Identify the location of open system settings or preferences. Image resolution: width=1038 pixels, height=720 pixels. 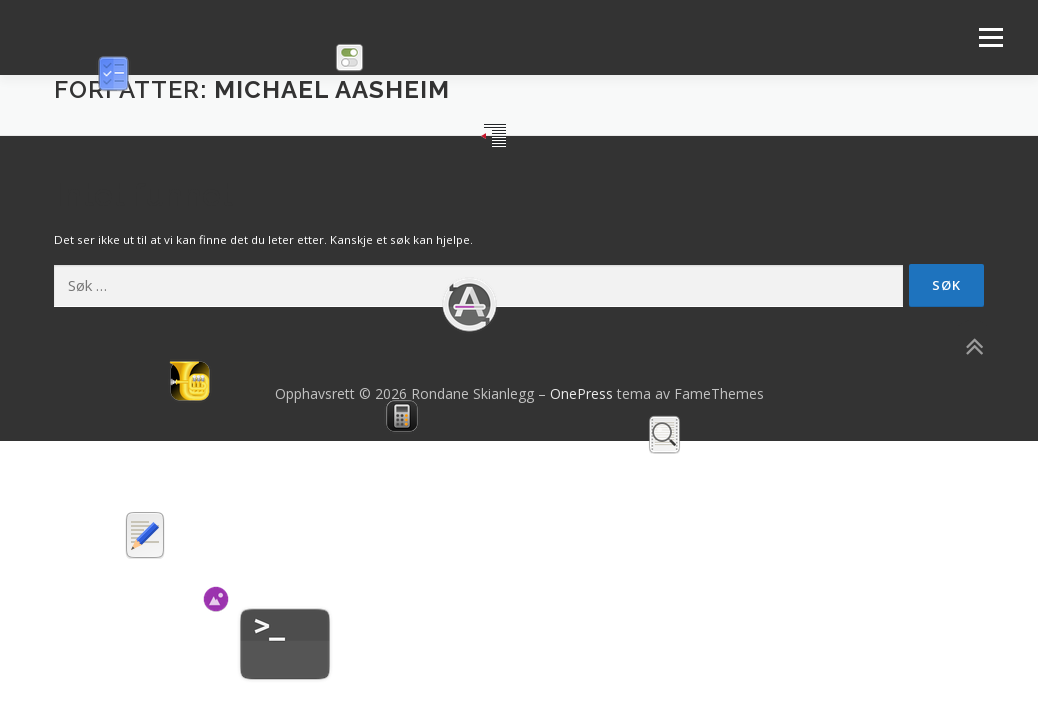
(349, 57).